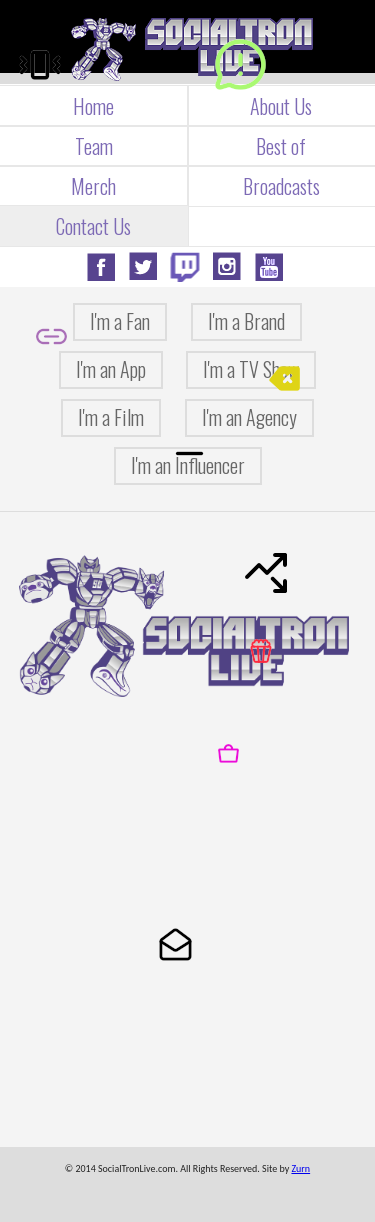 The width and height of the screenshot is (375, 1222). I want to click on decrease quantity or value, so click(189, 453).